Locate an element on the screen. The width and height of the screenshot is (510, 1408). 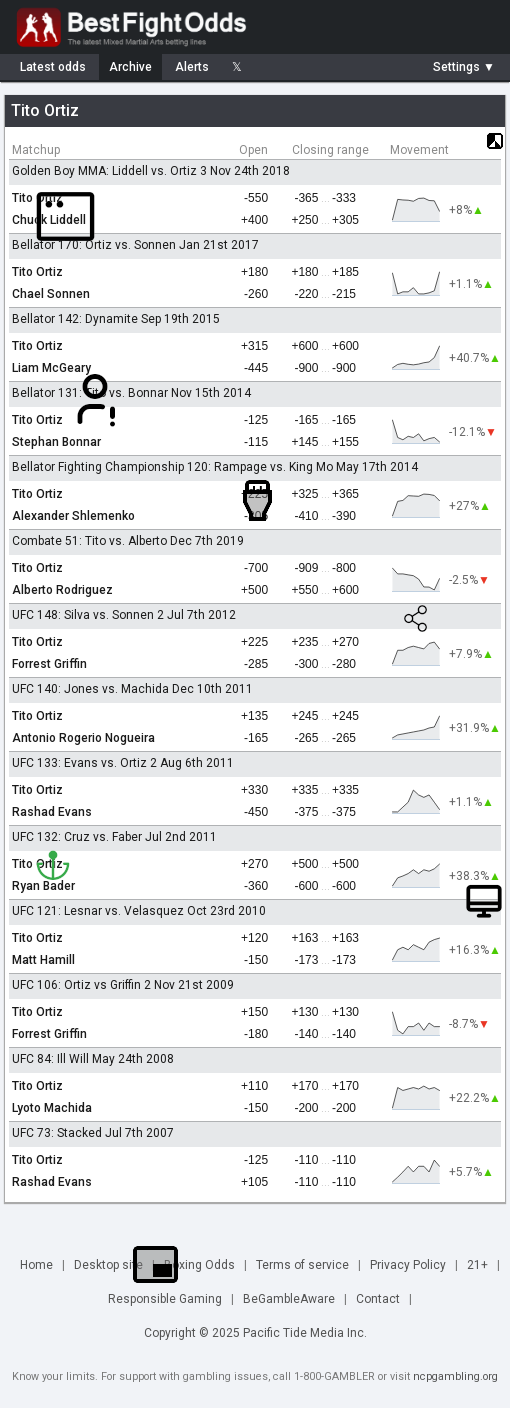
add branding or watermark to content is located at coordinates (155, 1264).